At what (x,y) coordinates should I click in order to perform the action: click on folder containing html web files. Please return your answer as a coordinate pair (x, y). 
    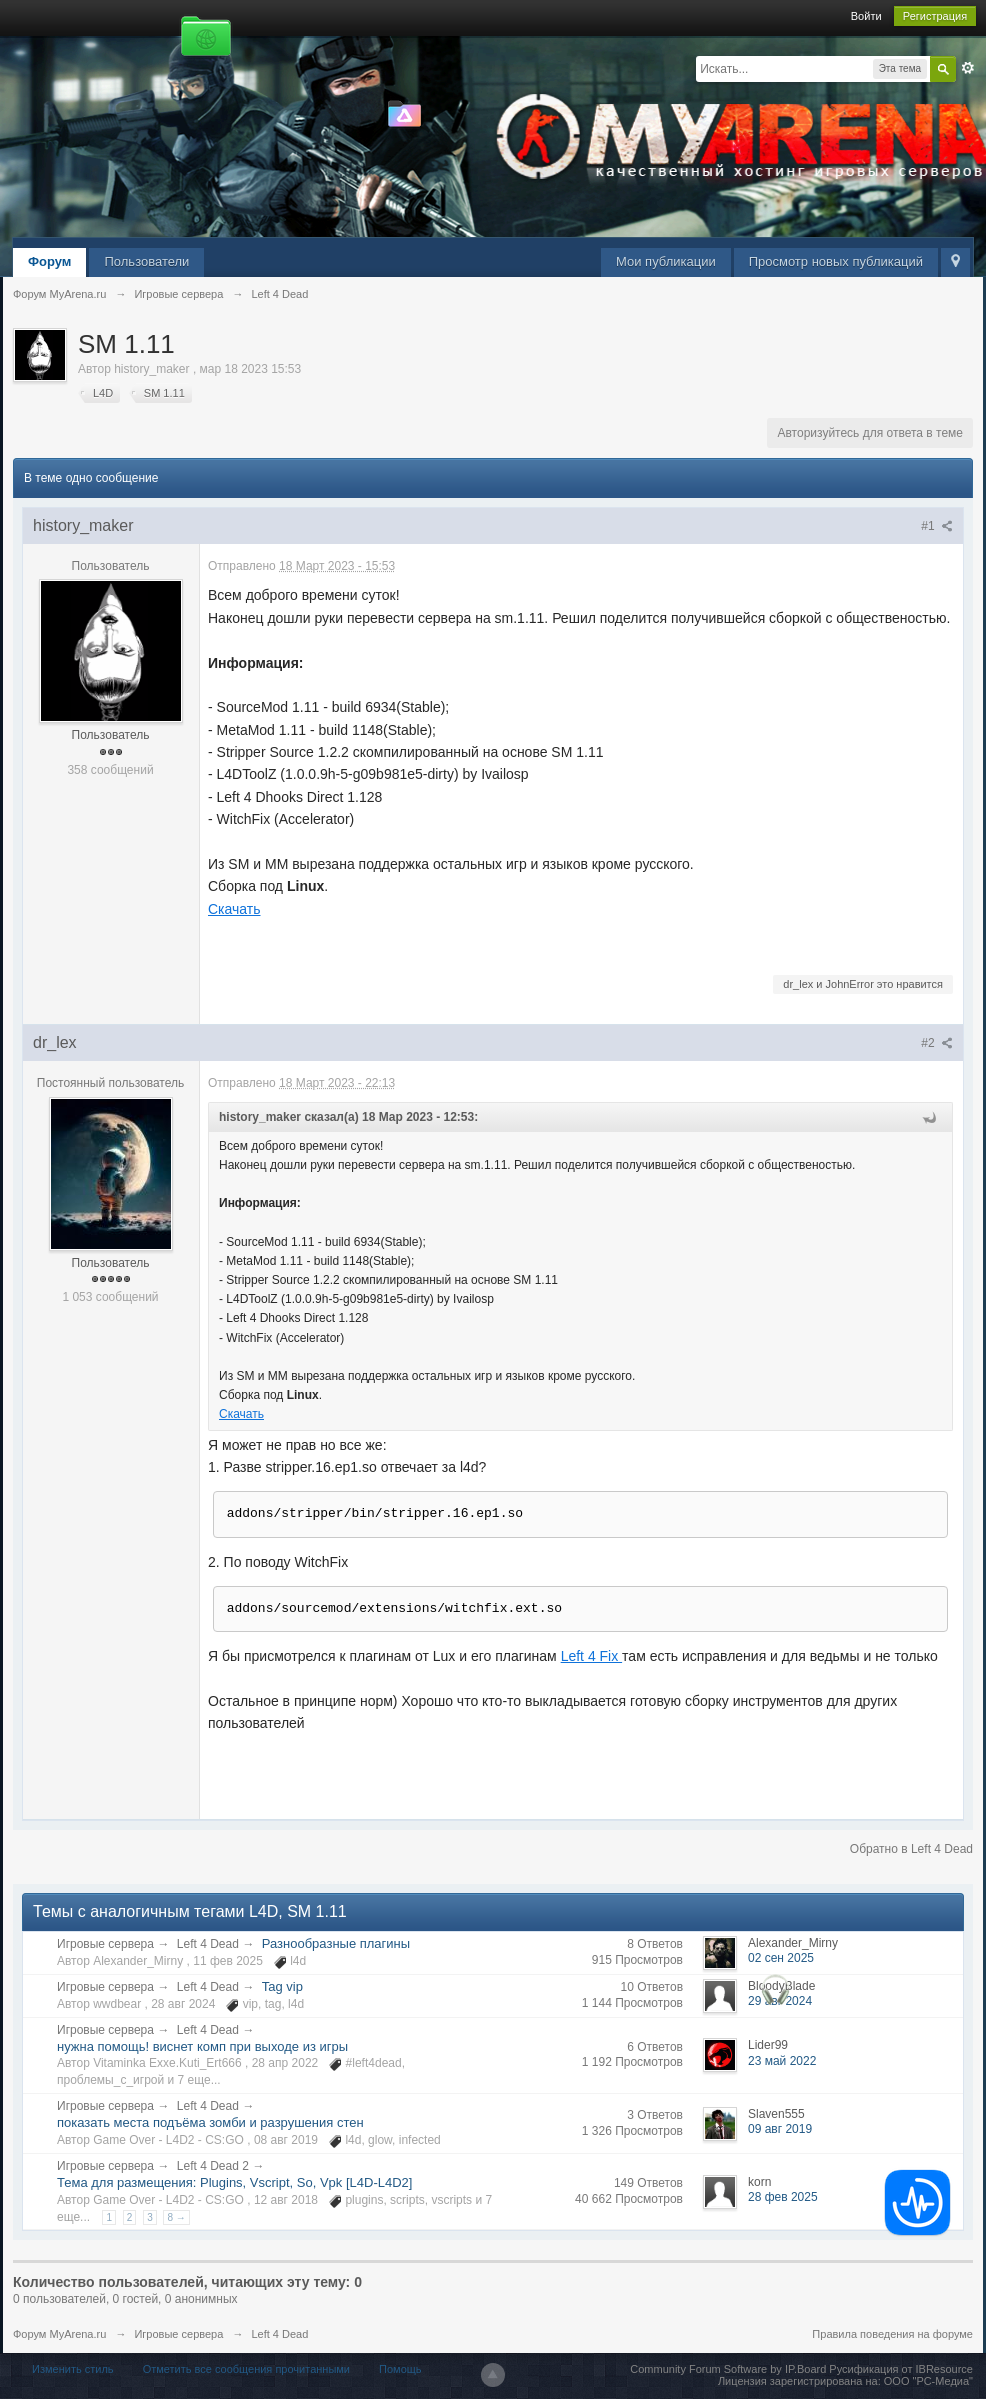
    Looking at the image, I should click on (206, 36).